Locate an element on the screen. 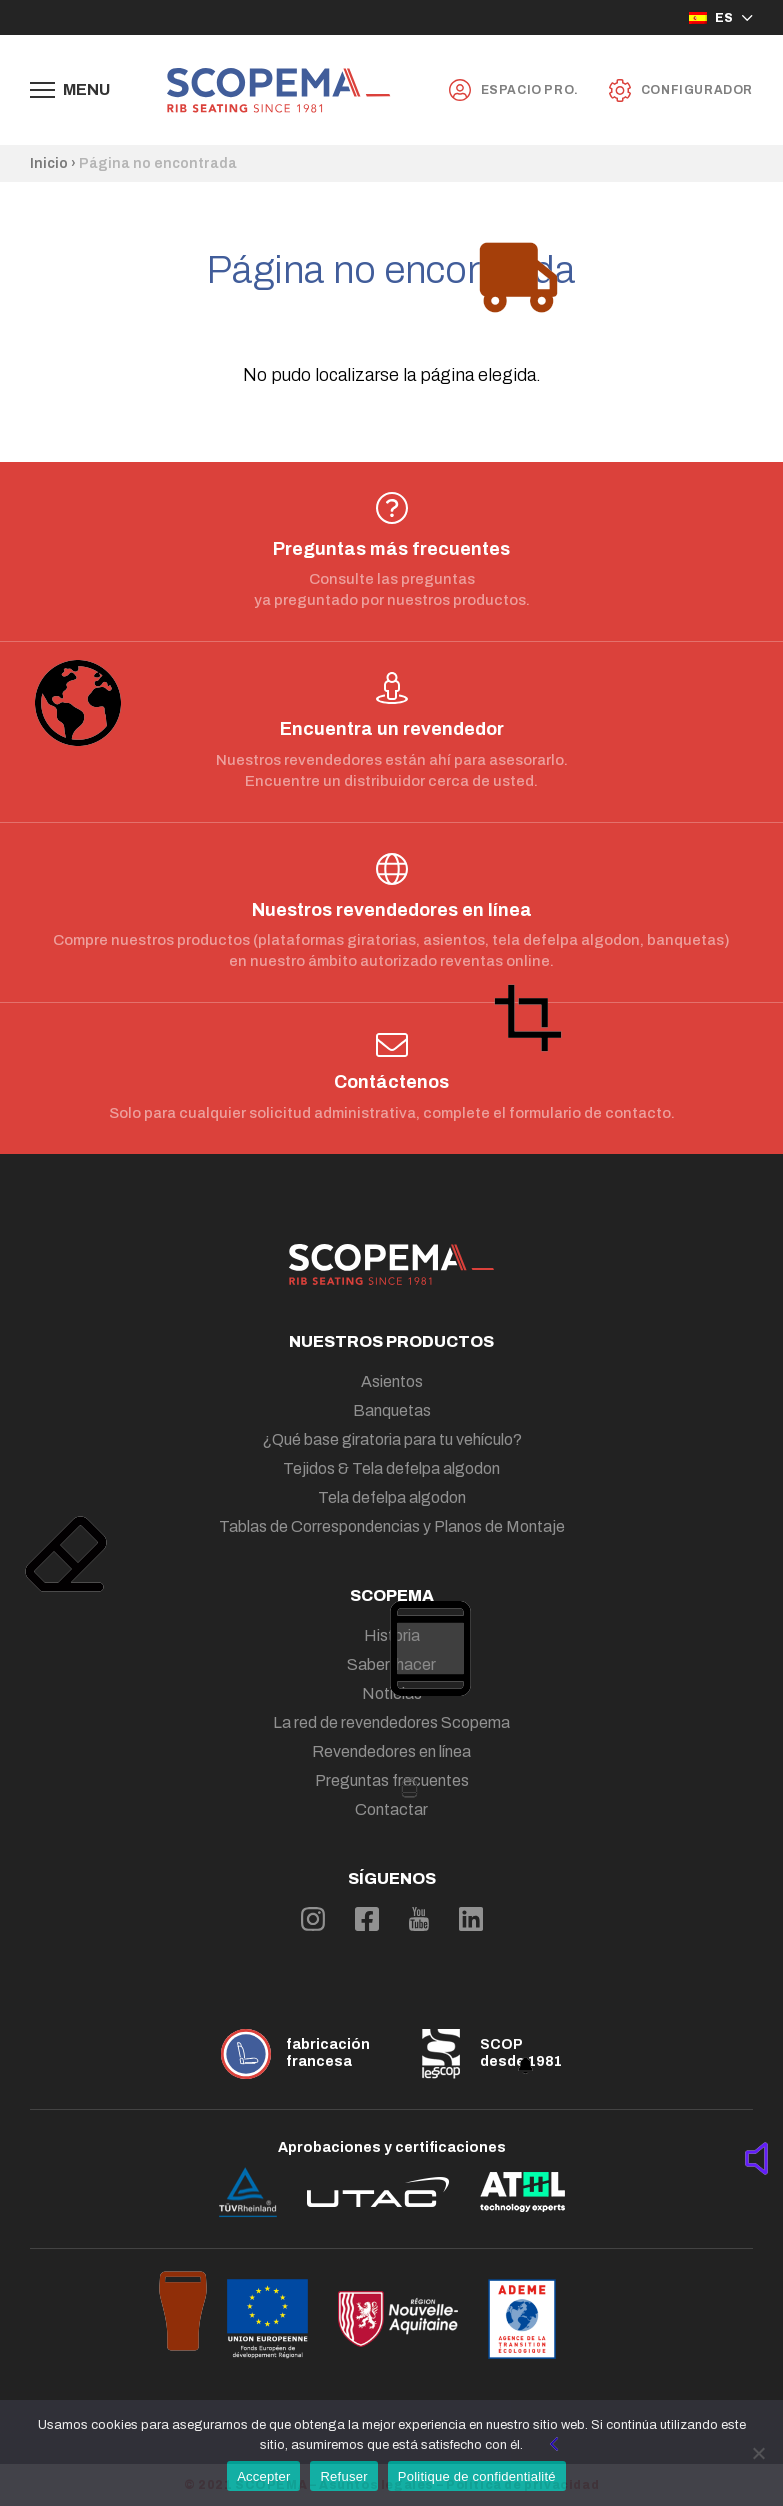 The width and height of the screenshot is (783, 2506). view your notifications is located at coordinates (525, 2065).